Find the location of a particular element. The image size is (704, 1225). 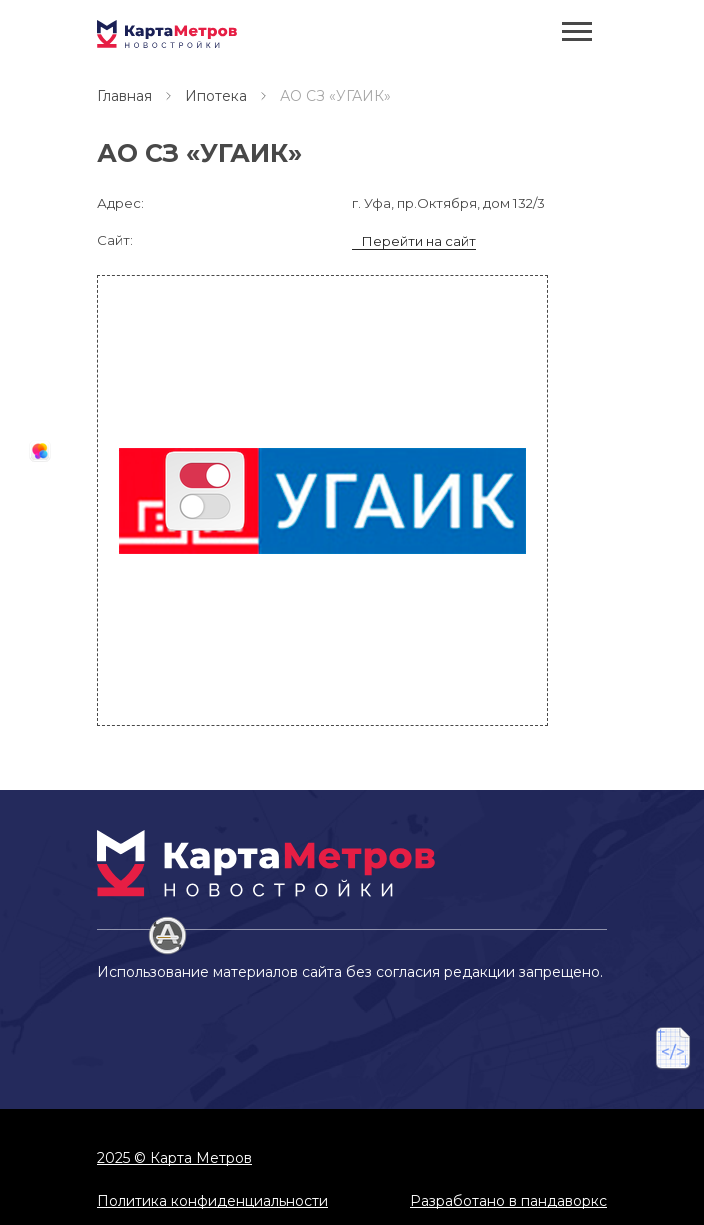

open the software update application is located at coordinates (167, 935).